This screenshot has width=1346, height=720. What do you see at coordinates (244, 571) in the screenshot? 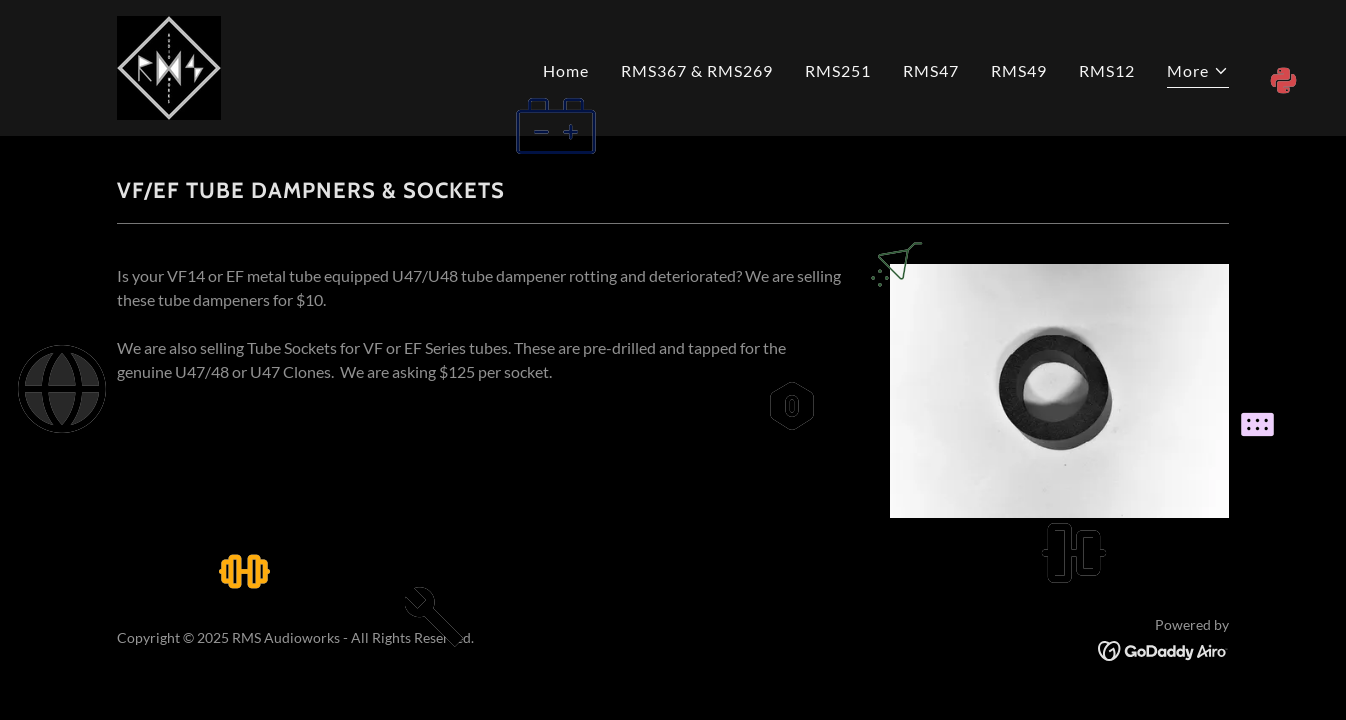
I see `access workout or fitness features` at bounding box center [244, 571].